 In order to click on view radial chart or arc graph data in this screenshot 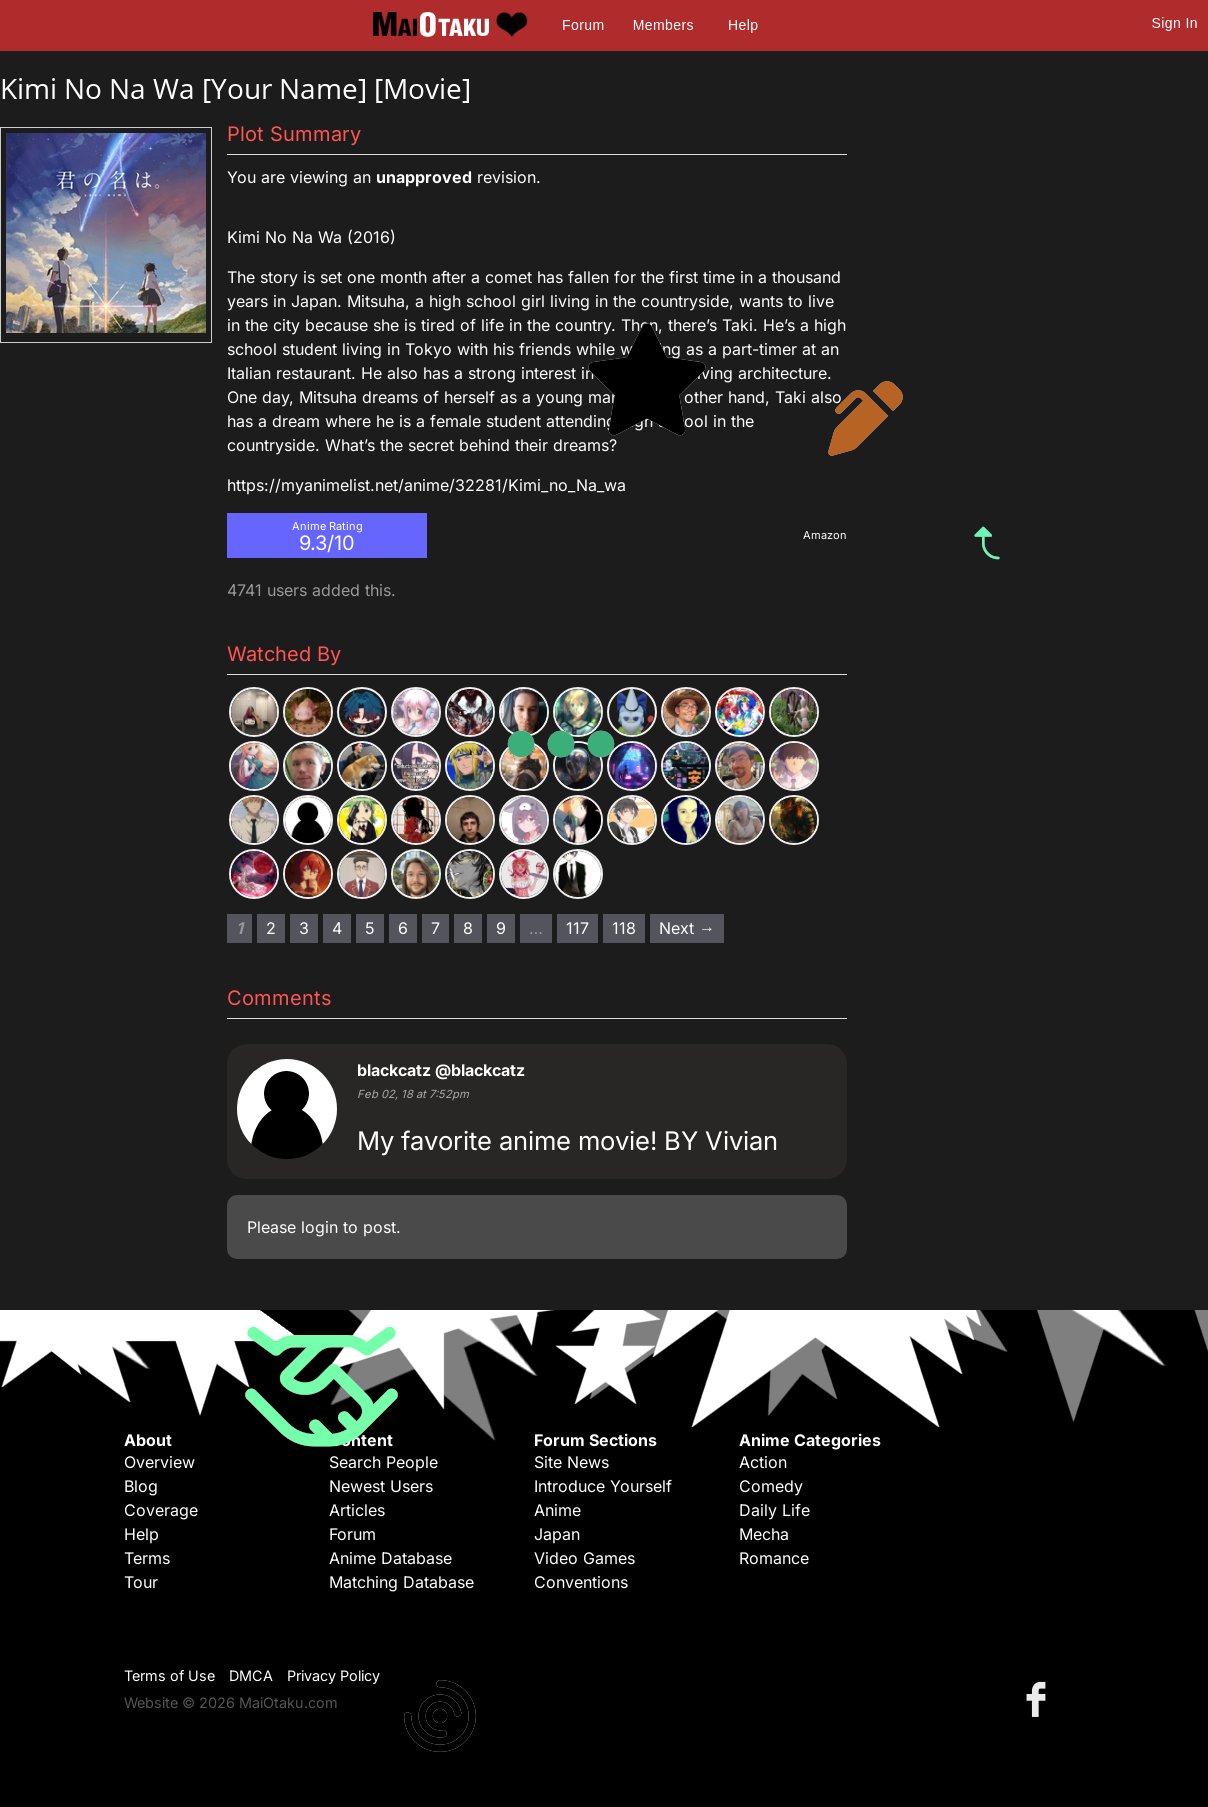, I will do `click(440, 1716)`.